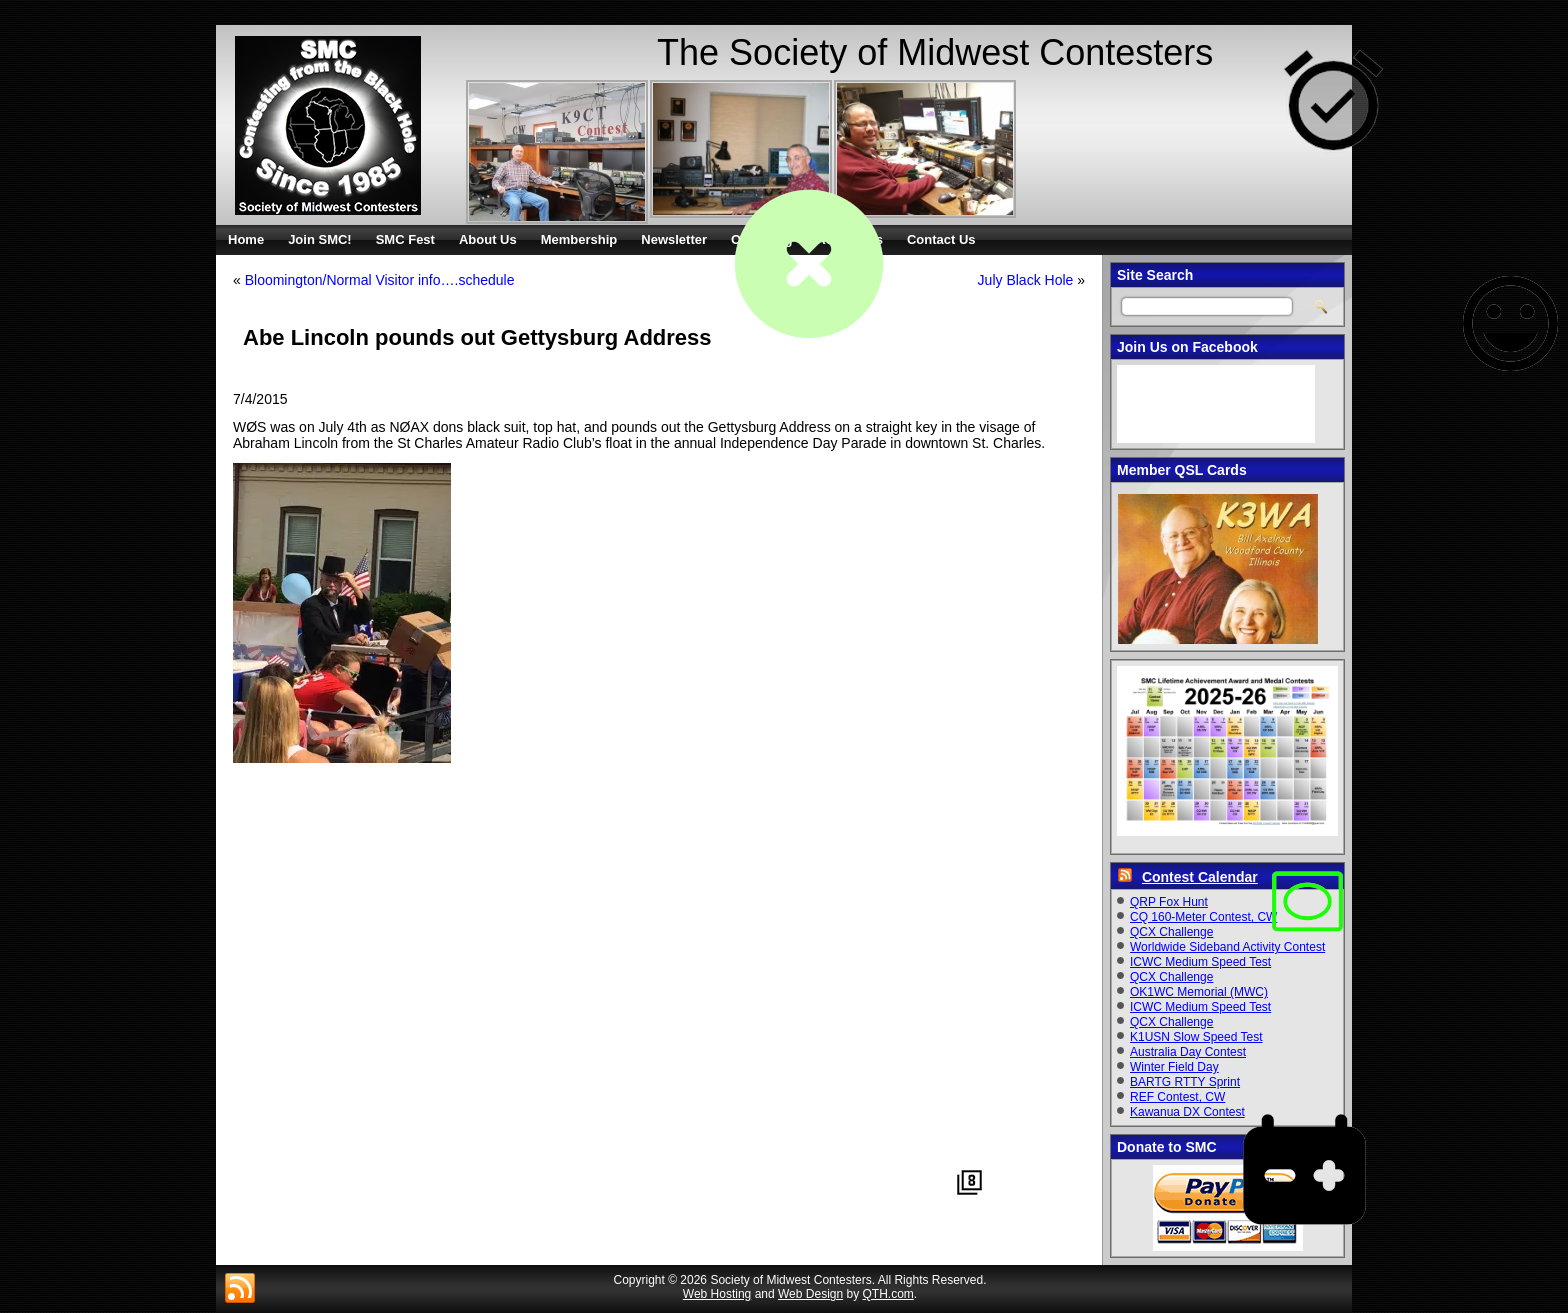  What do you see at coordinates (1307, 901) in the screenshot?
I see `apply vignette effect to photo` at bounding box center [1307, 901].